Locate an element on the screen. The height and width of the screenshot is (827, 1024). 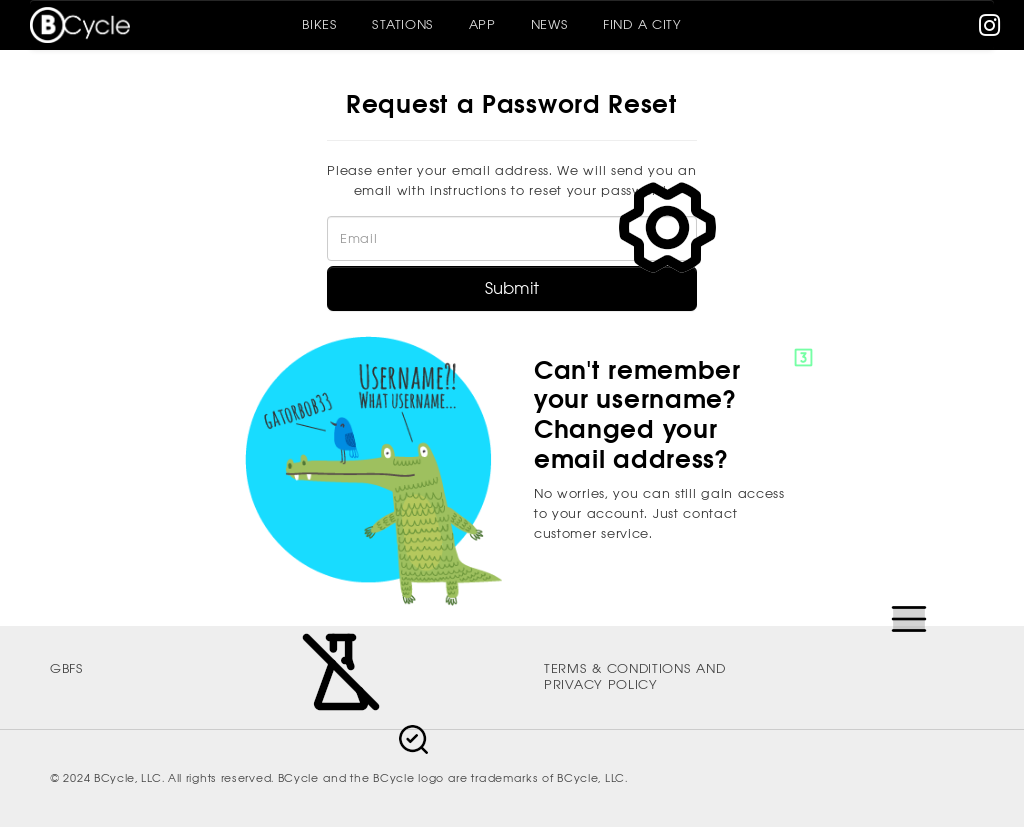
access settings or preferences is located at coordinates (667, 227).